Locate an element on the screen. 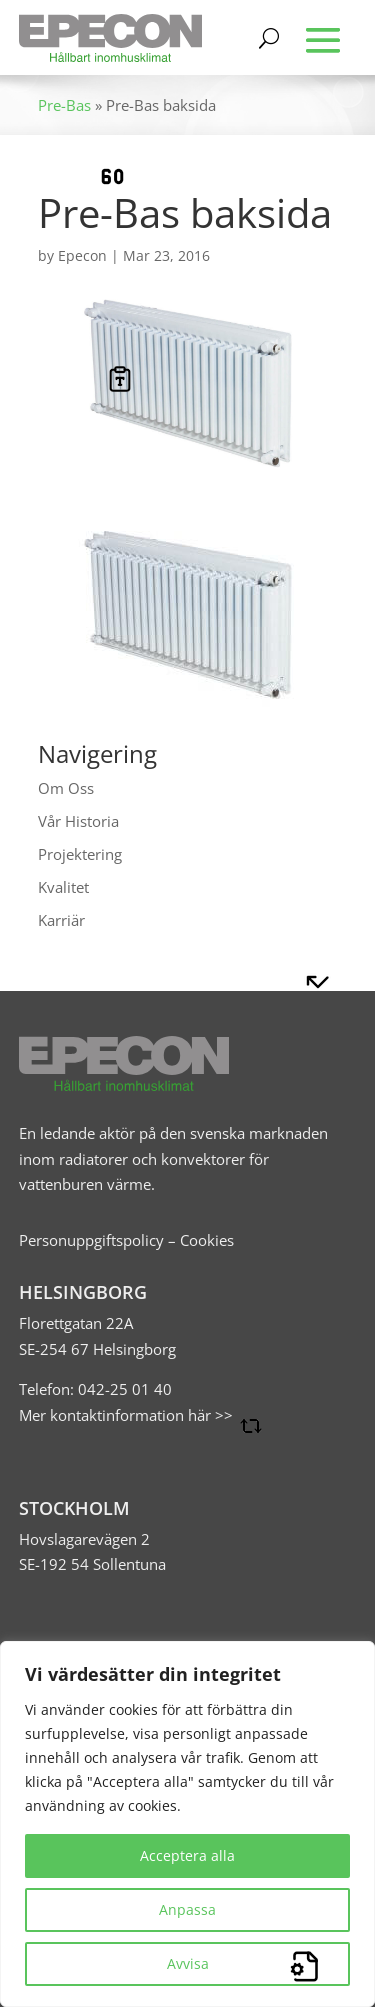  indicates a missed incoming call is located at coordinates (318, 982).